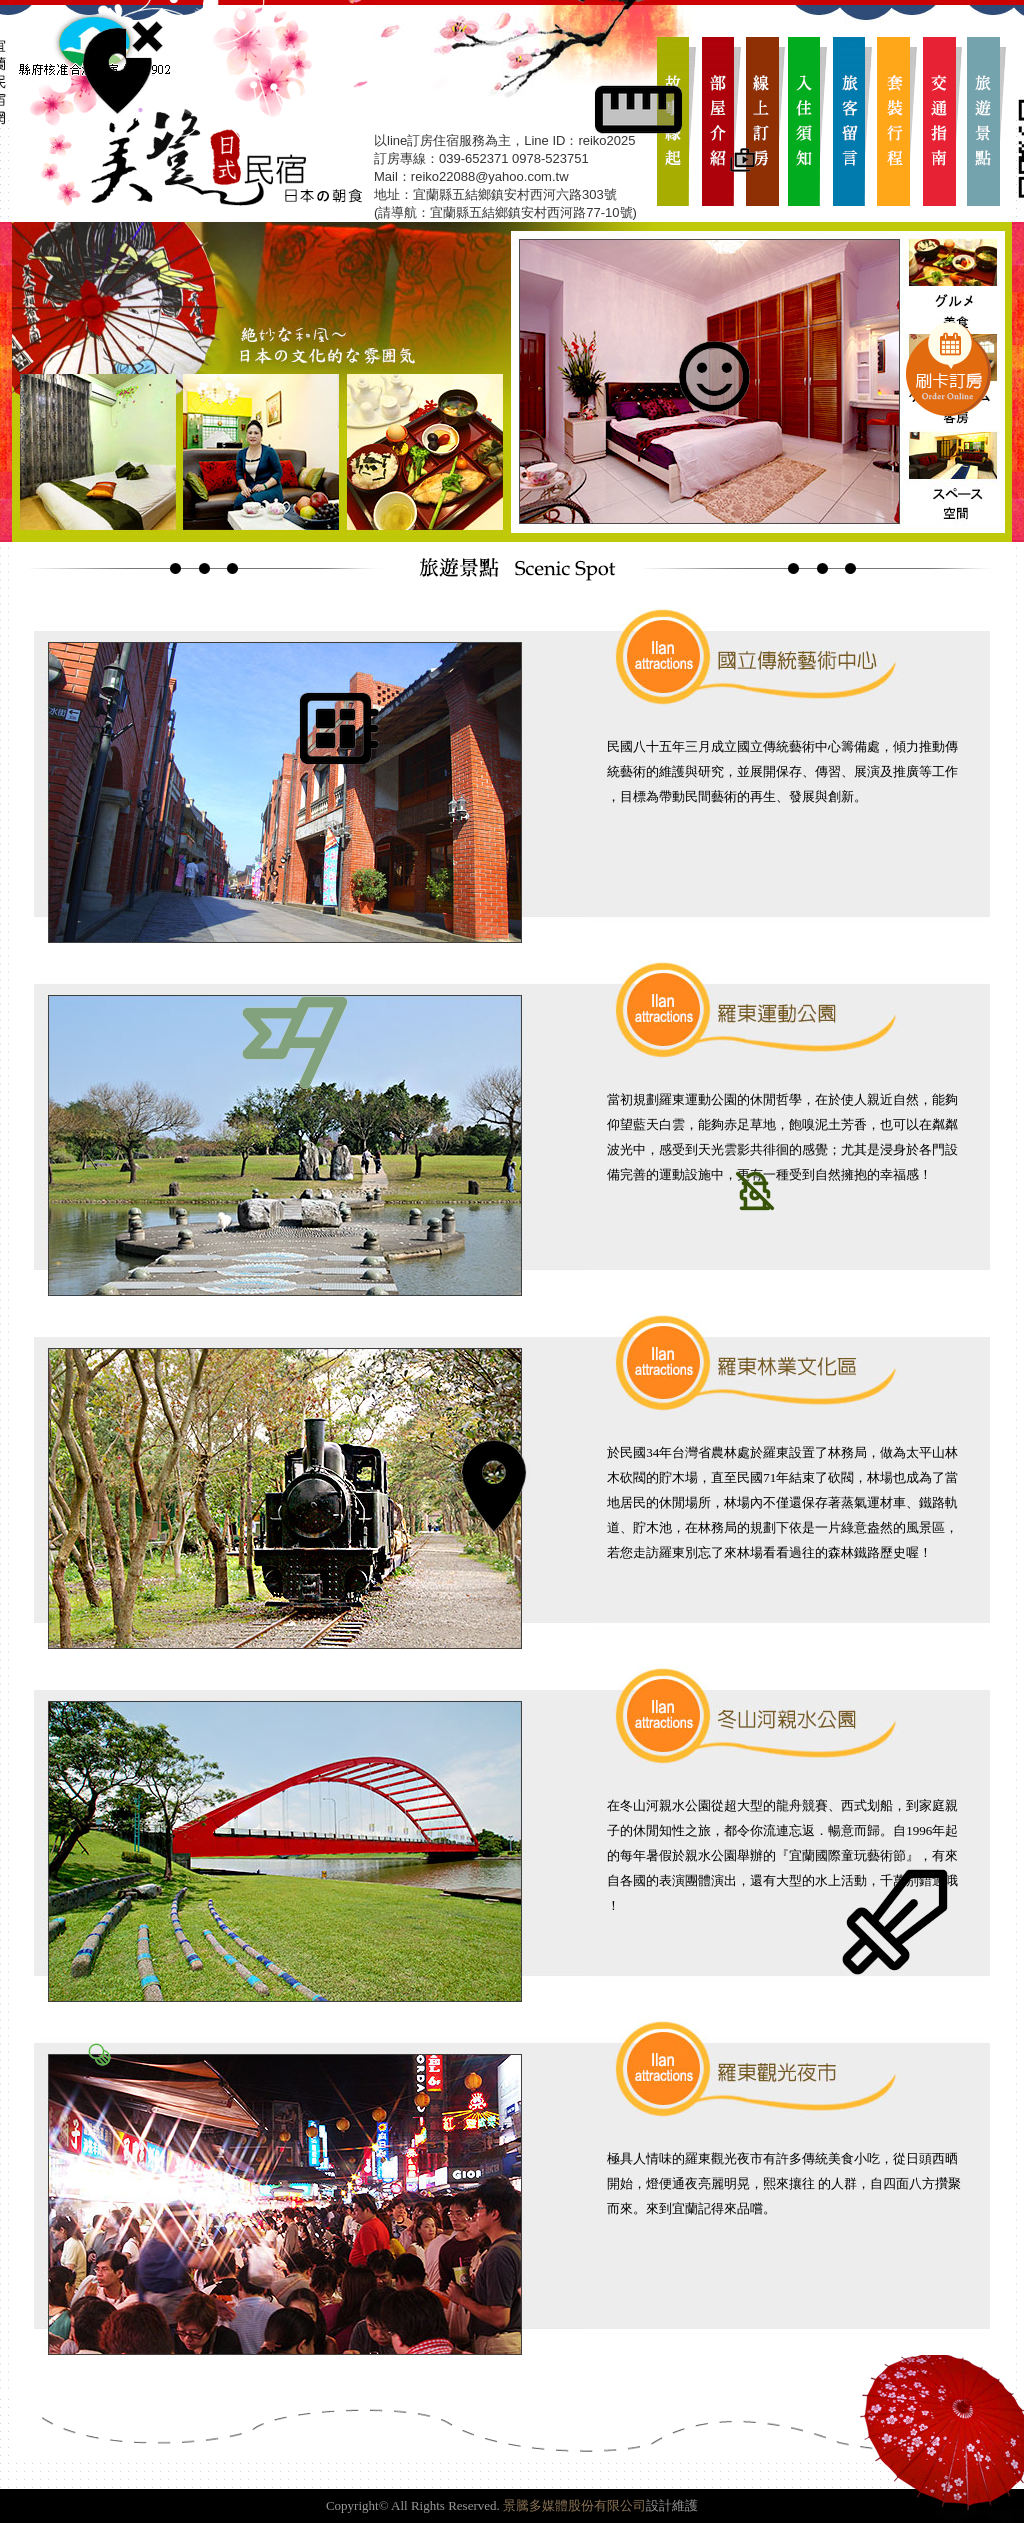  I want to click on flag or mark an item for follow-up, so click(294, 1039).